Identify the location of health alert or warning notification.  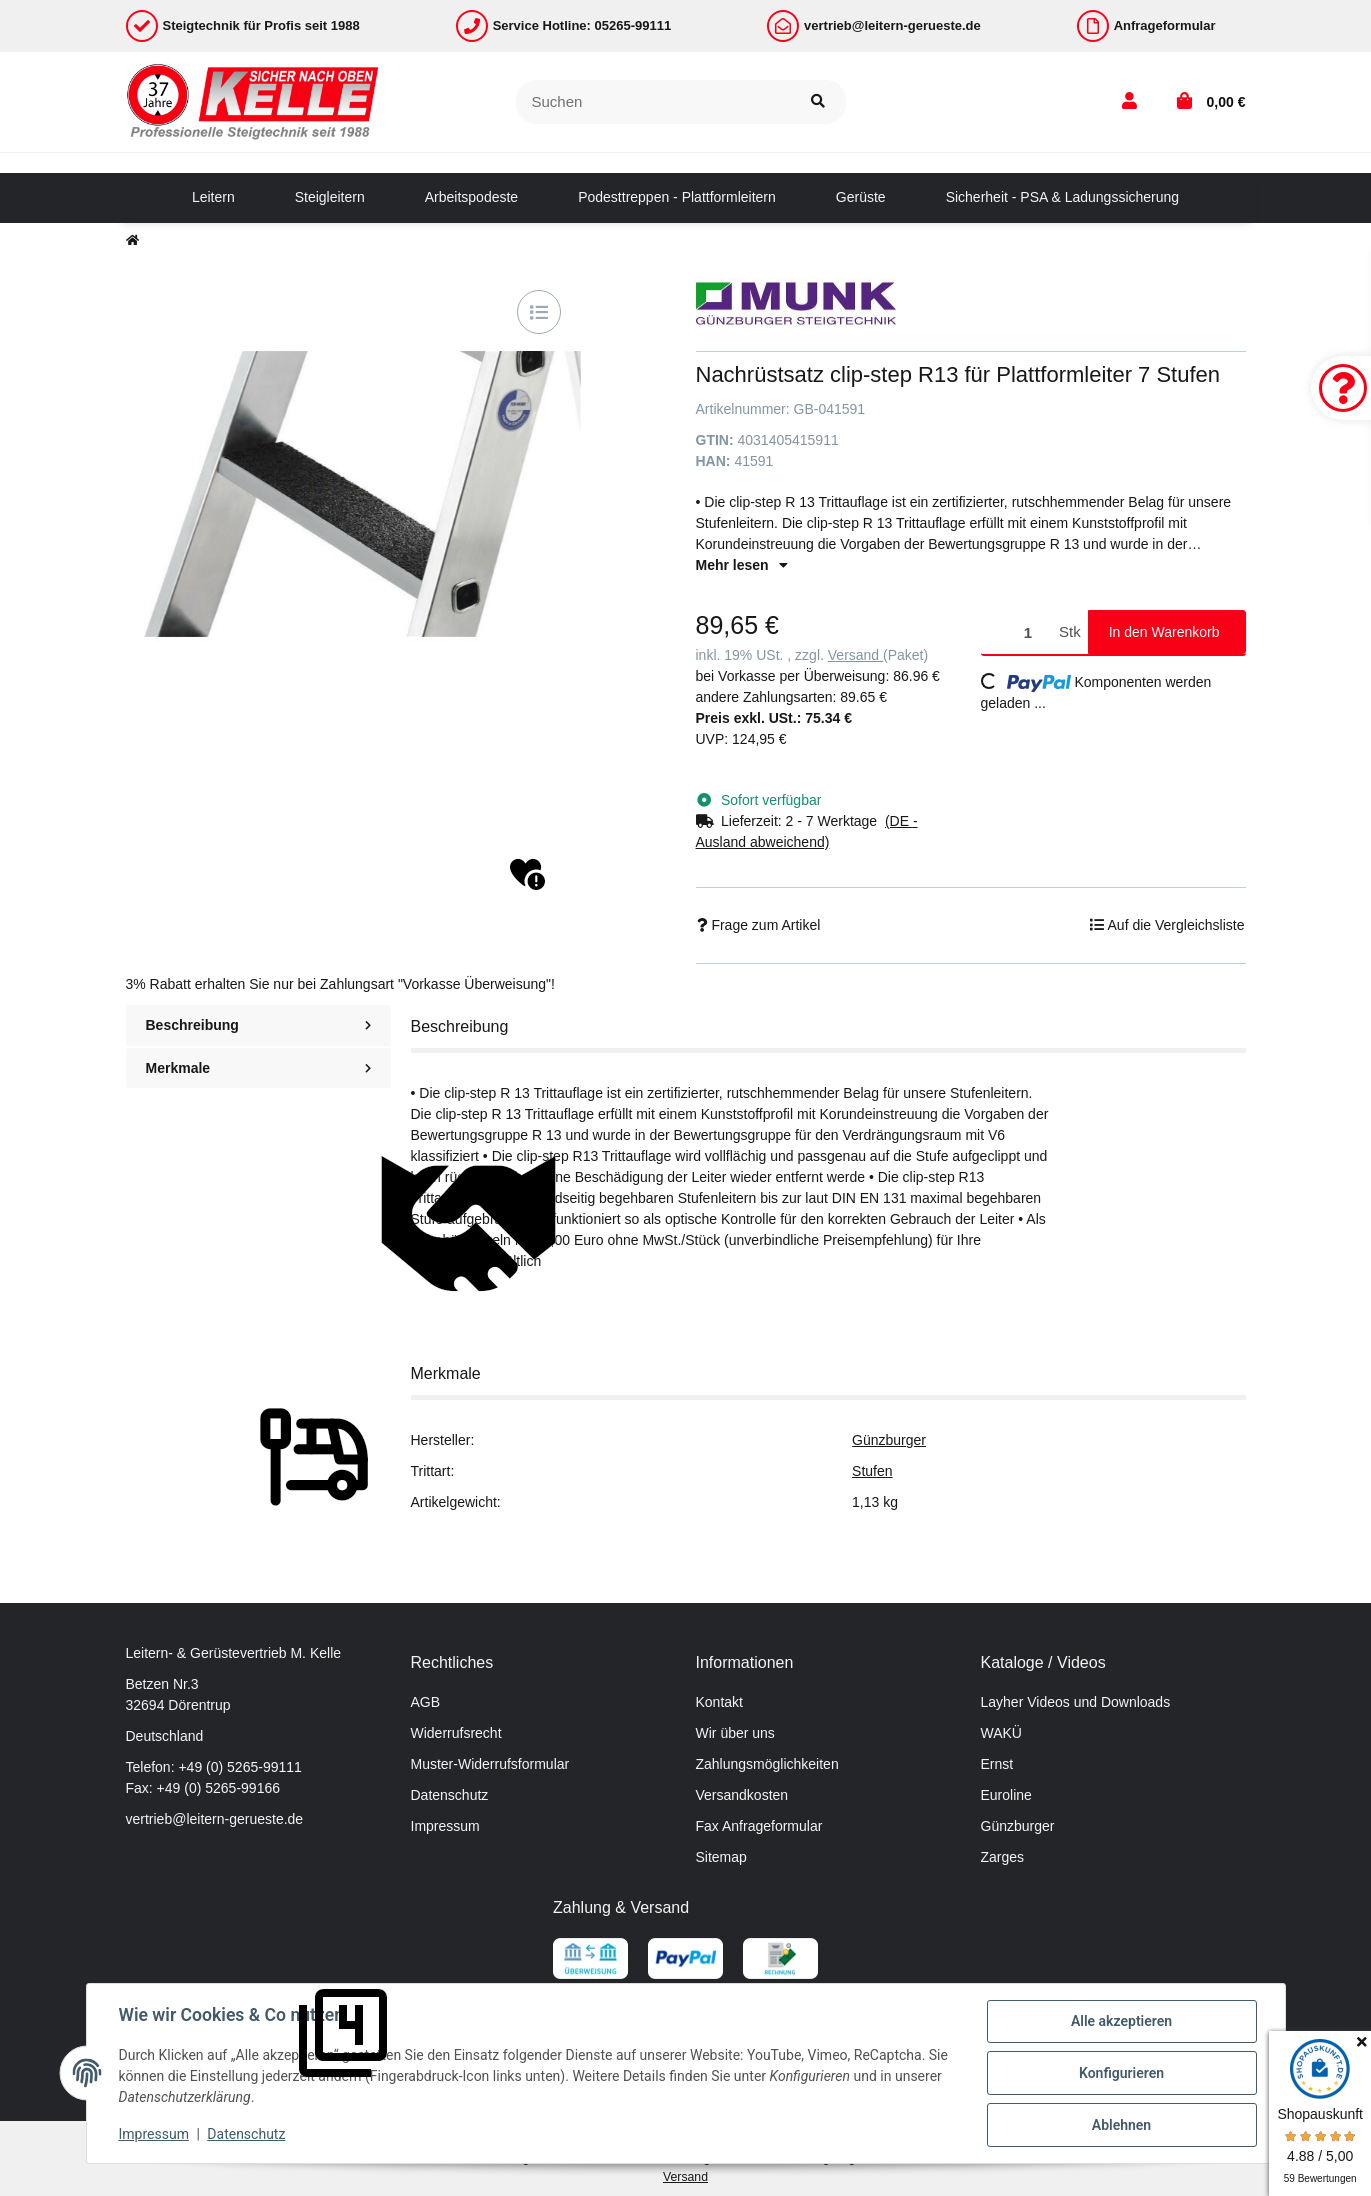
(527, 872).